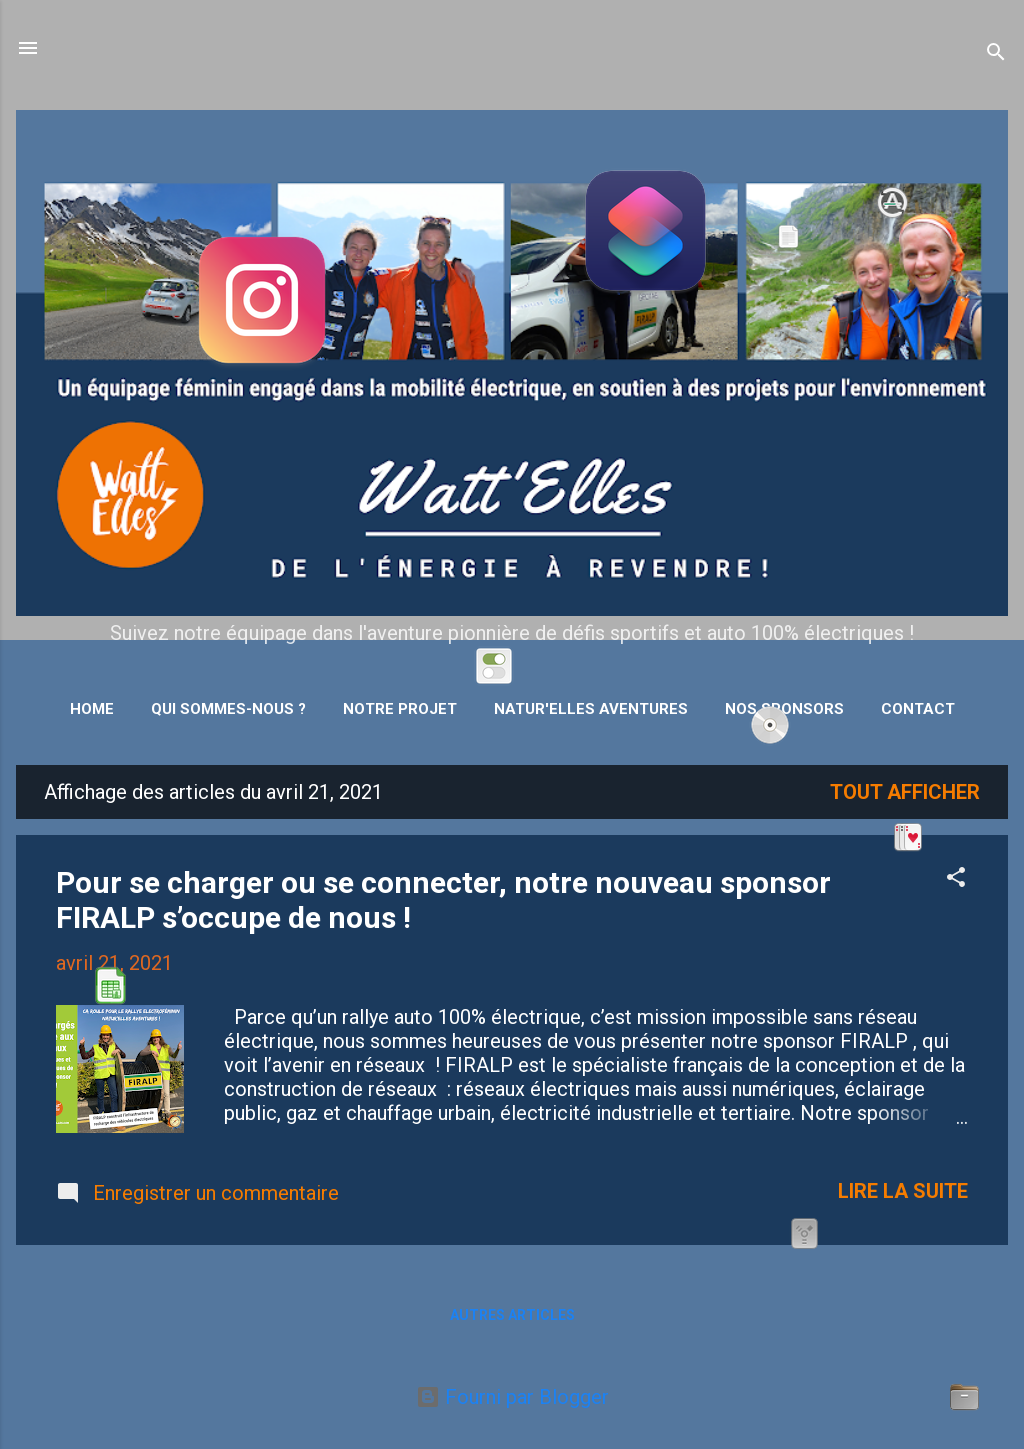 Image resolution: width=1024 pixels, height=1449 pixels. What do you see at coordinates (494, 666) in the screenshot?
I see `open system tweaks or settings customization` at bounding box center [494, 666].